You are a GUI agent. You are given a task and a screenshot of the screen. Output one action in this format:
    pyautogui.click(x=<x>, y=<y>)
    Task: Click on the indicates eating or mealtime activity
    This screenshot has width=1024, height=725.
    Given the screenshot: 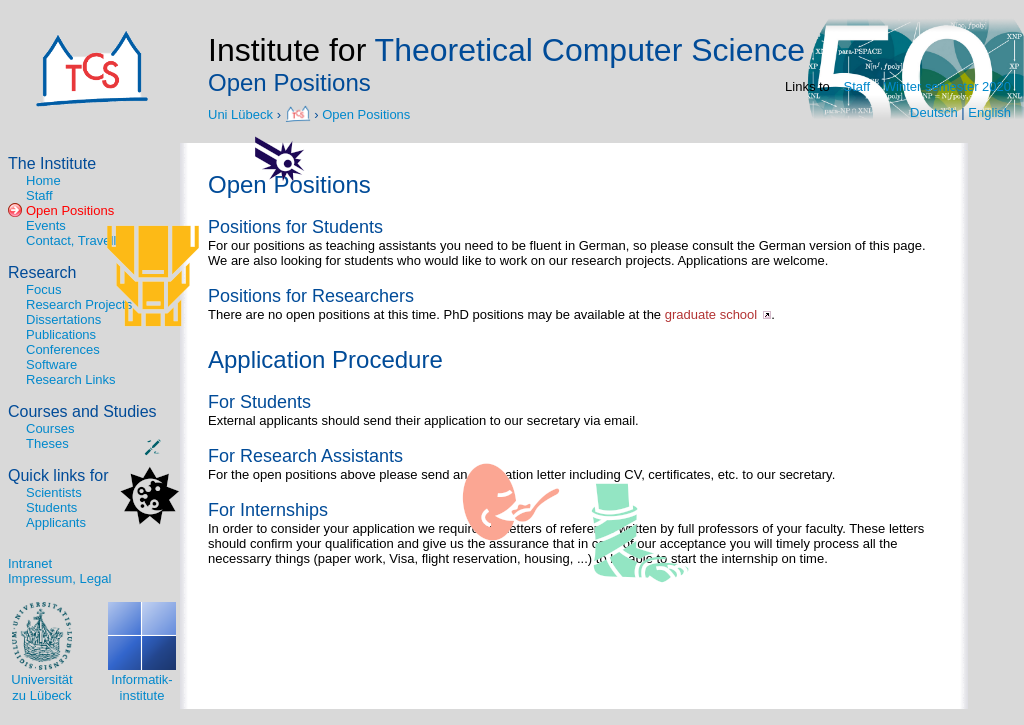 What is the action you would take?
    pyautogui.click(x=511, y=502)
    